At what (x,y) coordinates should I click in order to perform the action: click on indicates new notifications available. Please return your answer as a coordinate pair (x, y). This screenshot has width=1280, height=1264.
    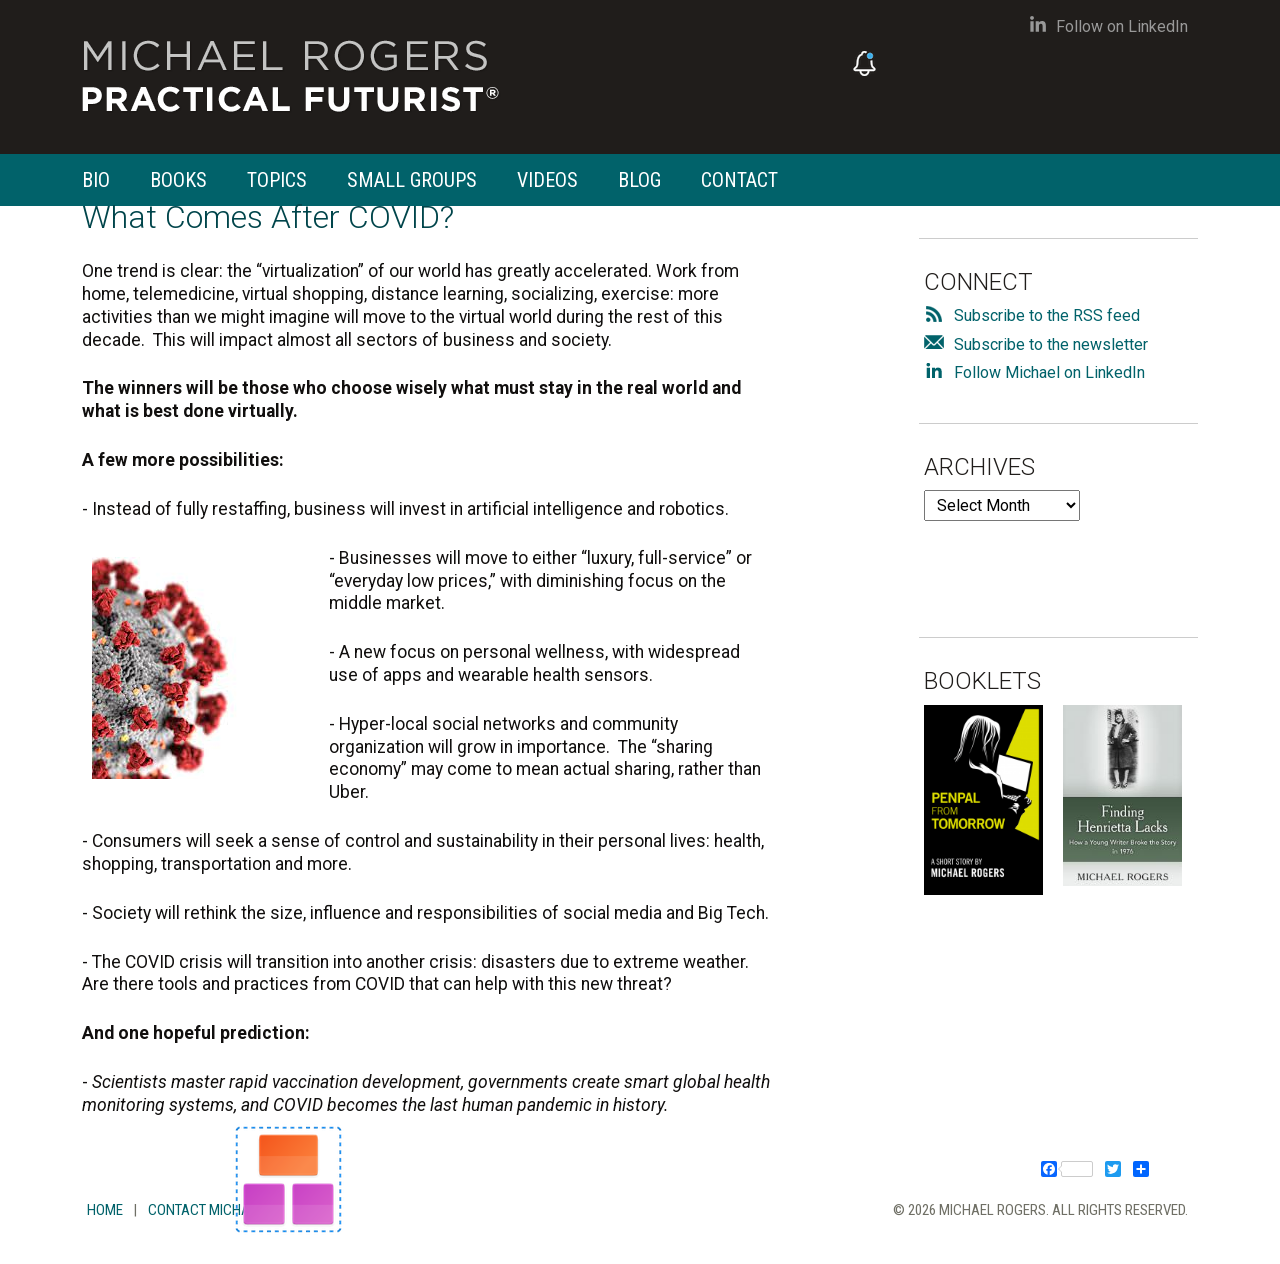
    Looking at the image, I should click on (864, 63).